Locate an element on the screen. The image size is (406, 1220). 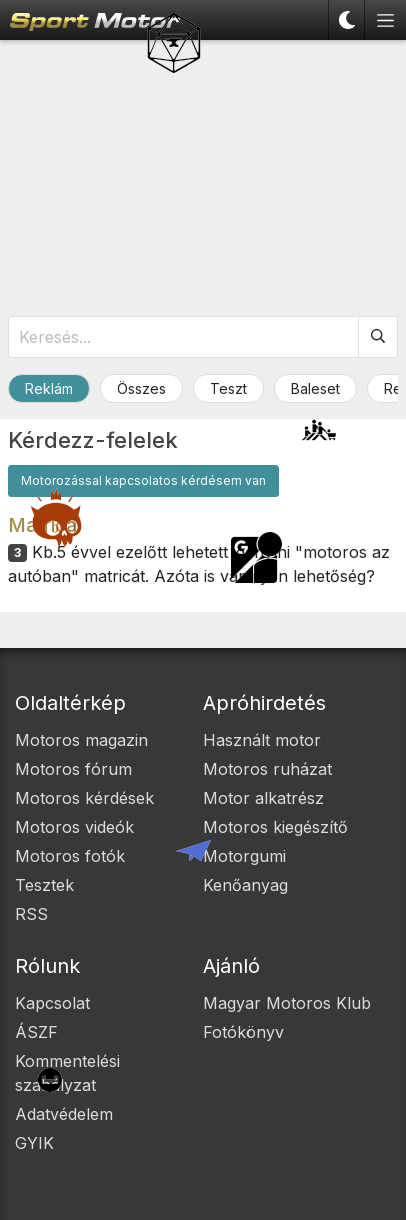
couchbase database service logo is located at coordinates (50, 1080).